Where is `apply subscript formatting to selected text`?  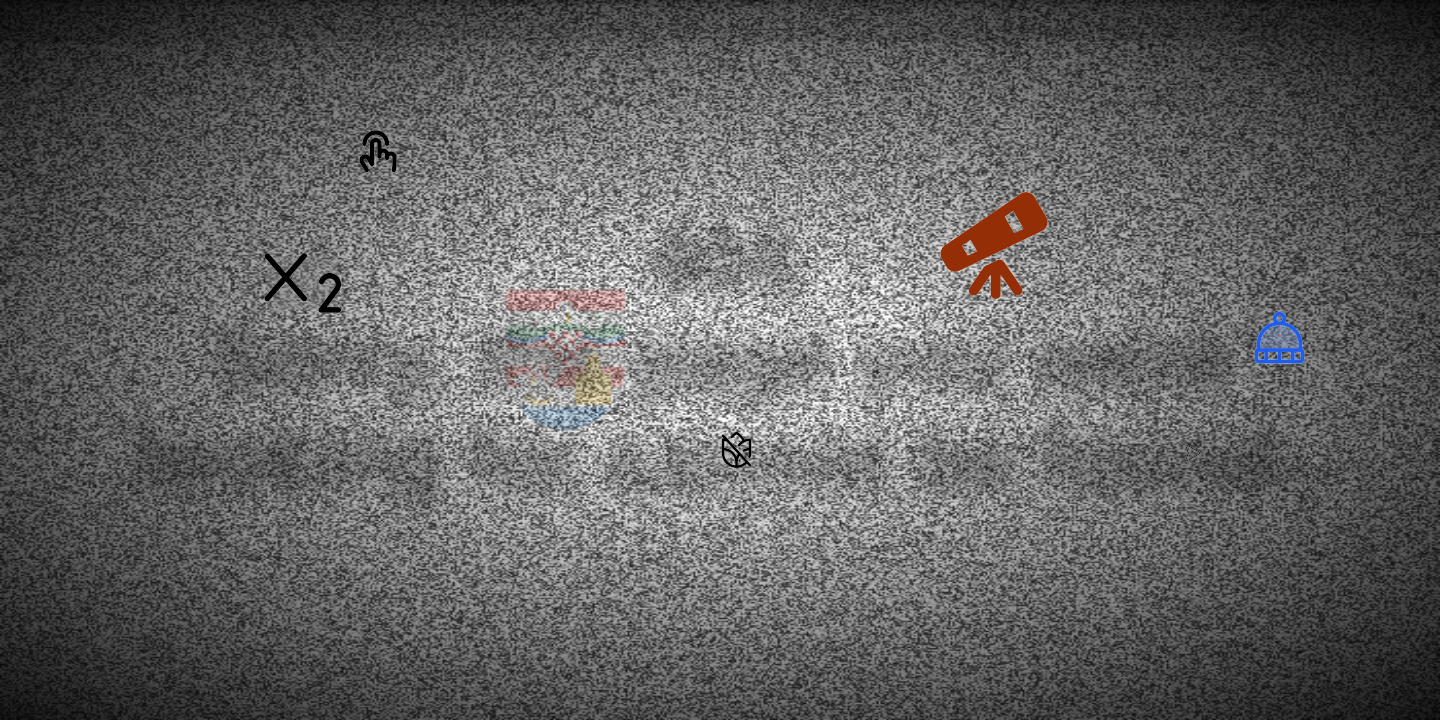
apply subscript formatting to selected text is located at coordinates (298, 281).